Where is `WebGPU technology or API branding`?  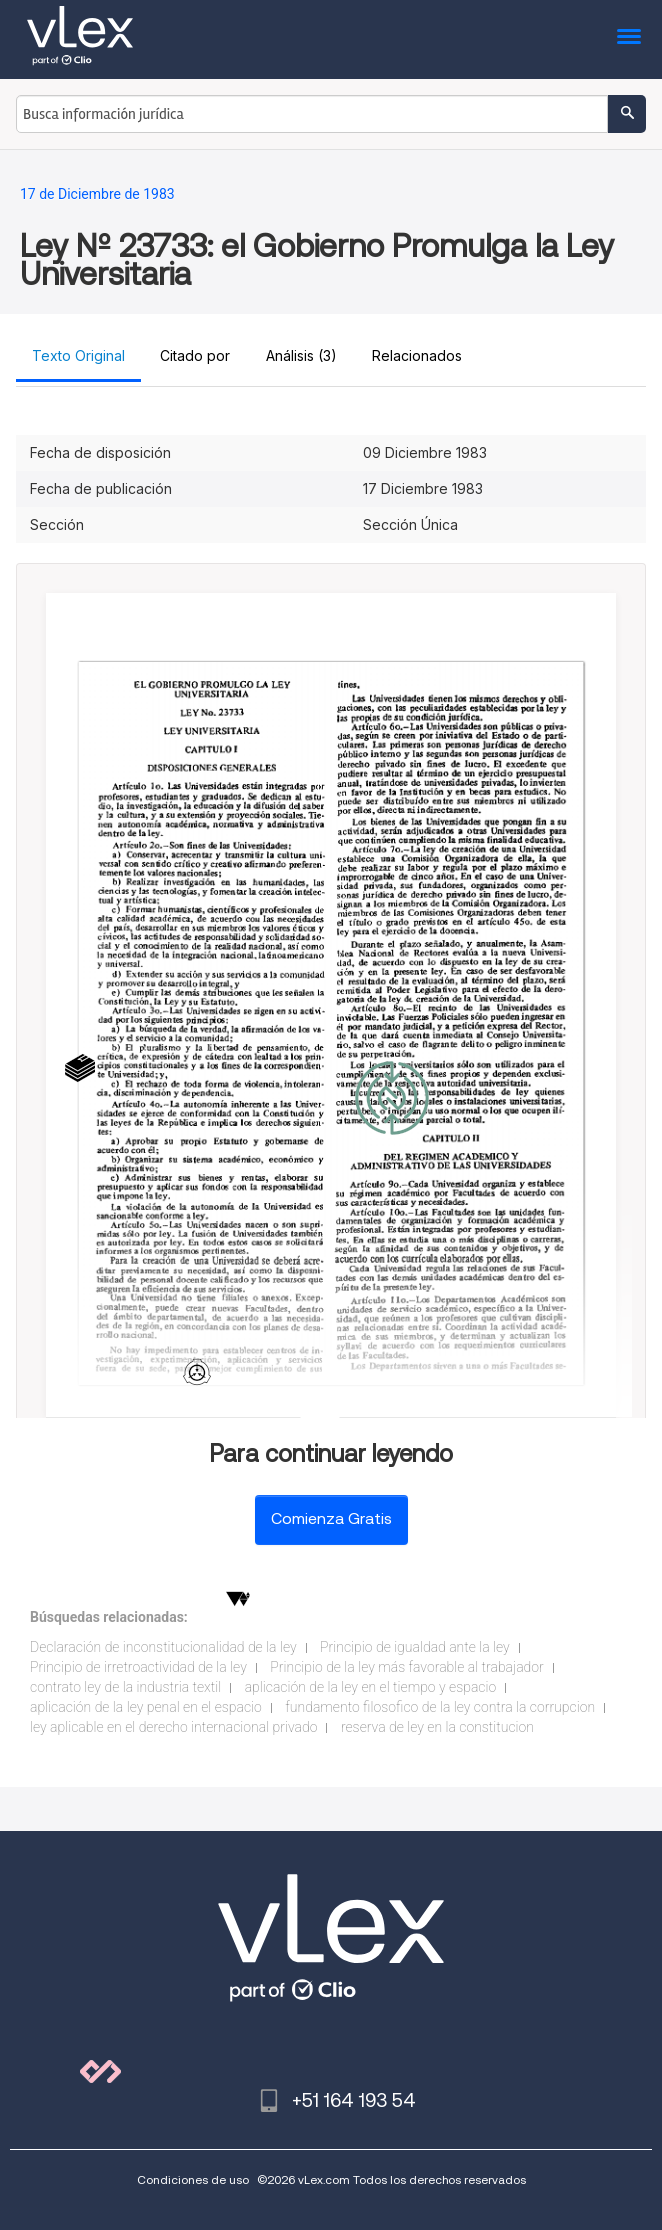
WebGPU technology or API branding is located at coordinates (238, 1599).